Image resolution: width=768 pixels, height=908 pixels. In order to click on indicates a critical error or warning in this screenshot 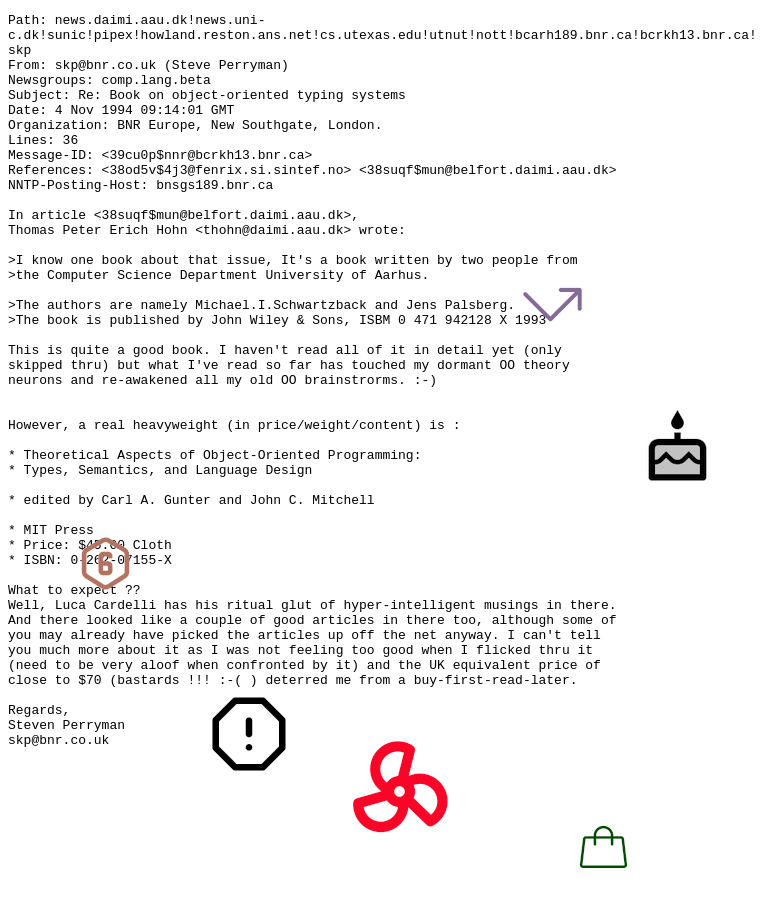, I will do `click(249, 734)`.